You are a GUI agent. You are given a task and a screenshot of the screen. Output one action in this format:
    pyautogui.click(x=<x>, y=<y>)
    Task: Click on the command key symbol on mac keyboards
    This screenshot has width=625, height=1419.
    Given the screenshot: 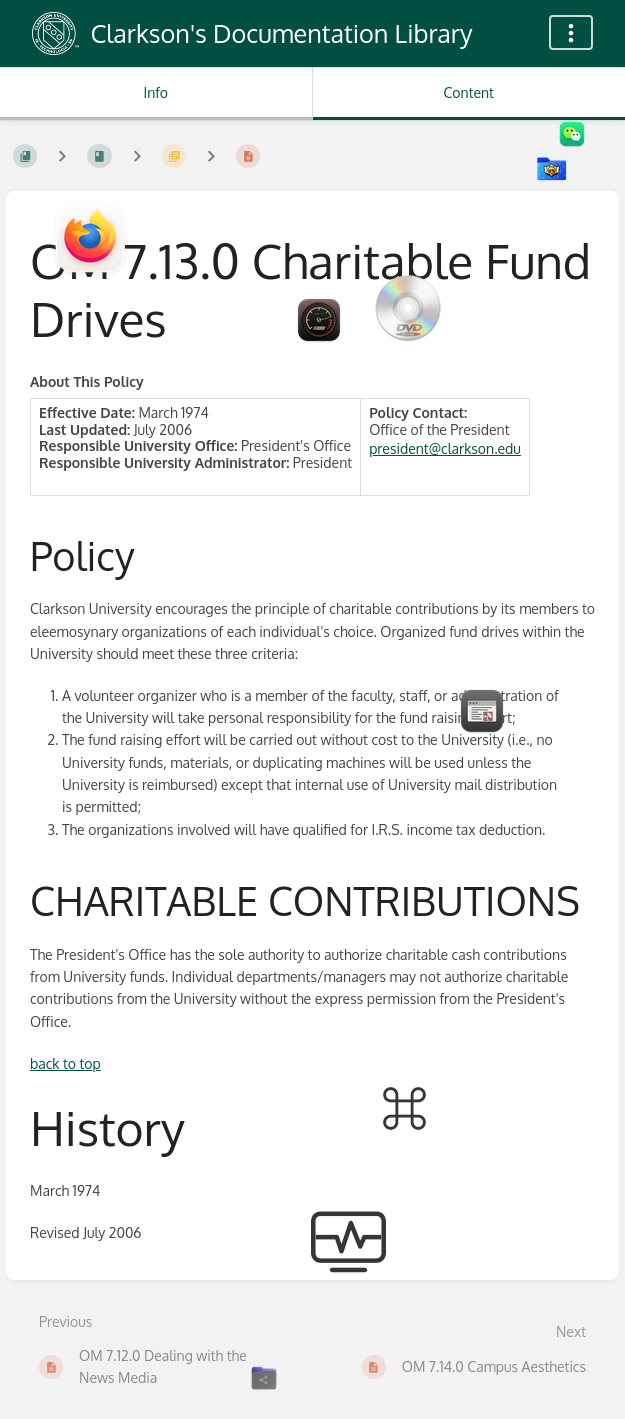 What is the action you would take?
    pyautogui.click(x=404, y=1108)
    